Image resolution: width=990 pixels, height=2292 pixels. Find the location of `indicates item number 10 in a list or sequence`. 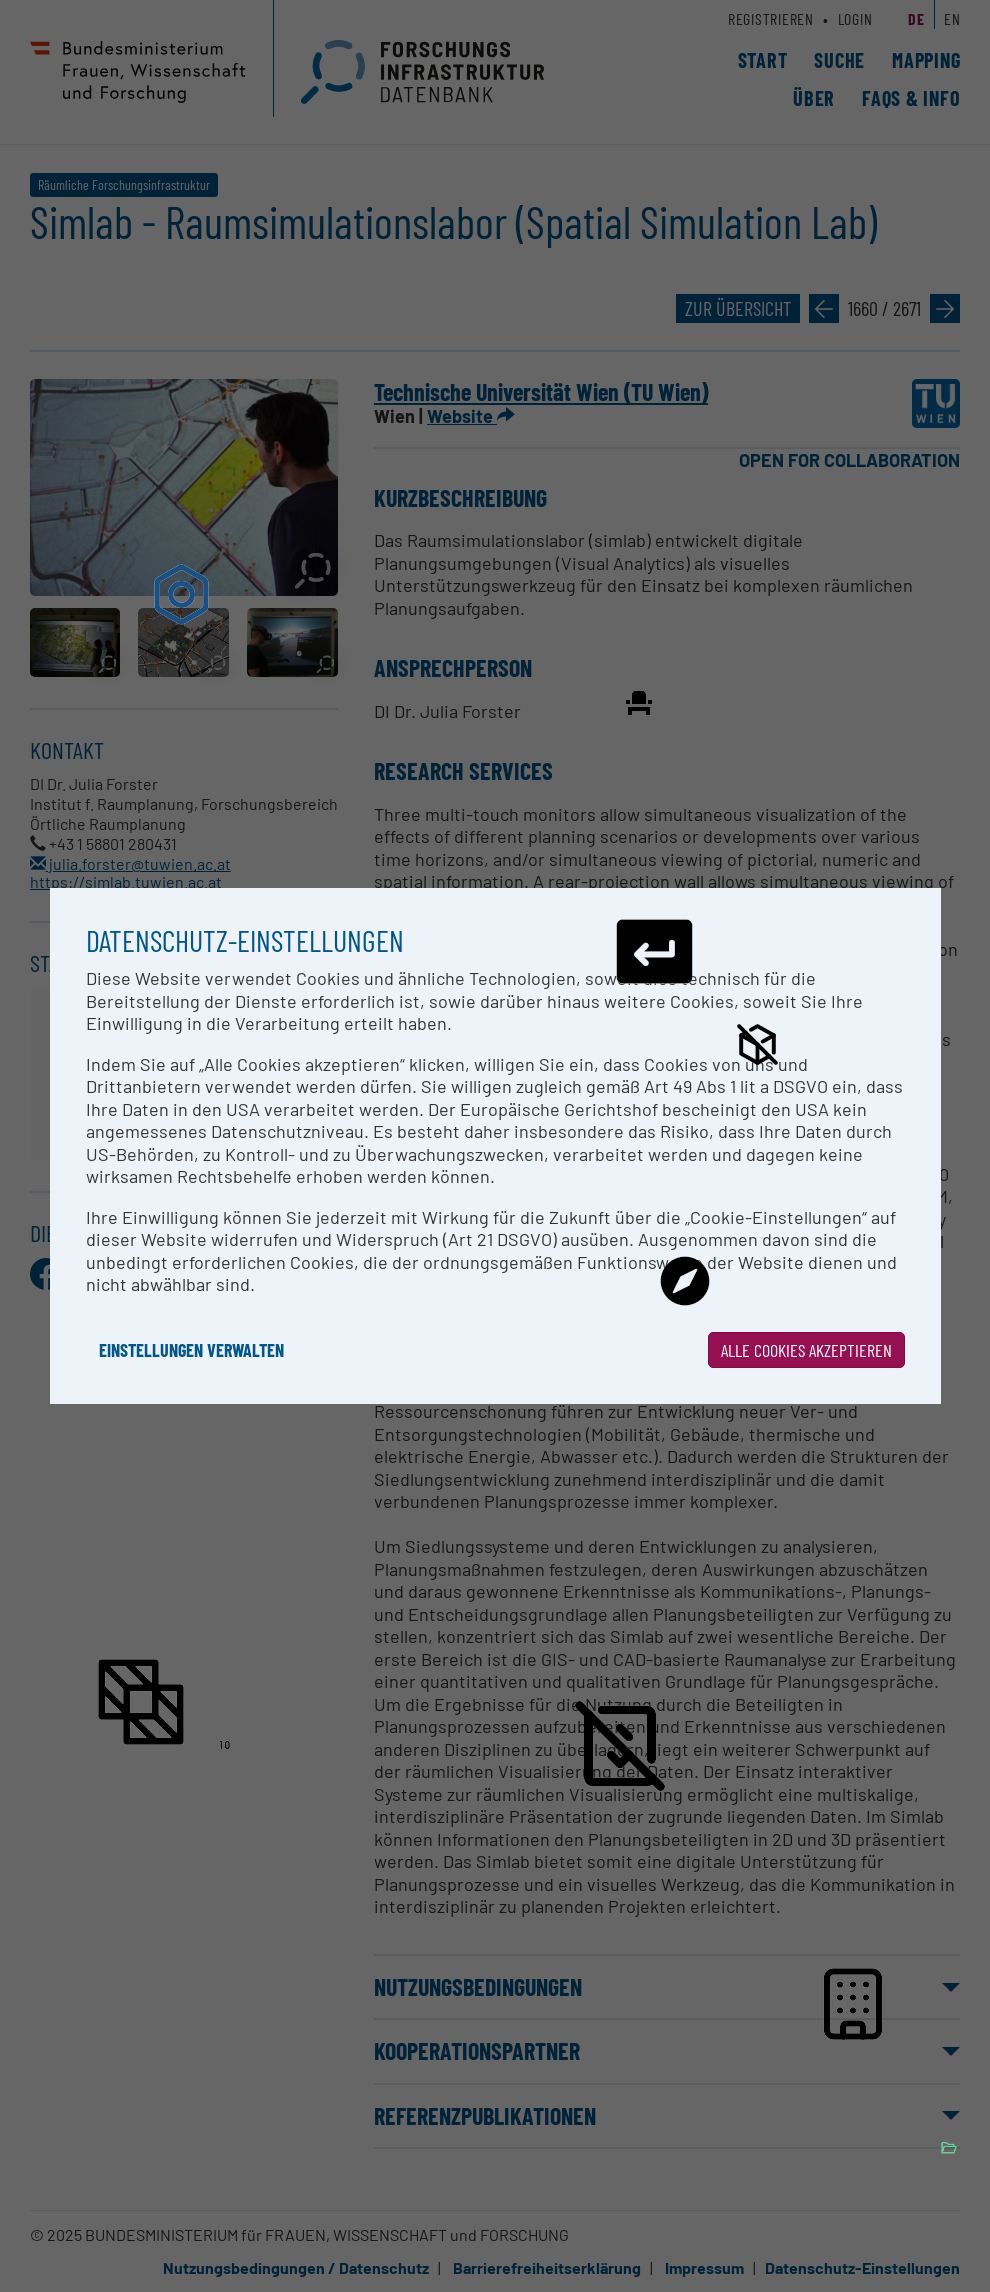

indicates item number 10 in a list or sequence is located at coordinates (224, 1745).